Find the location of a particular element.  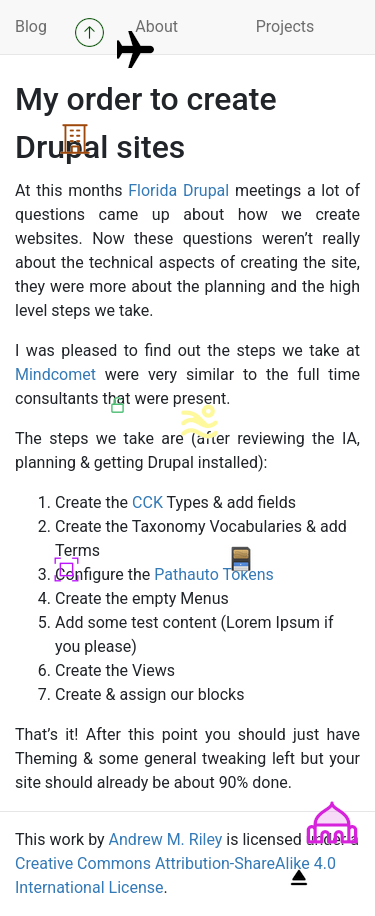

enable airplane mode is located at coordinates (135, 49).